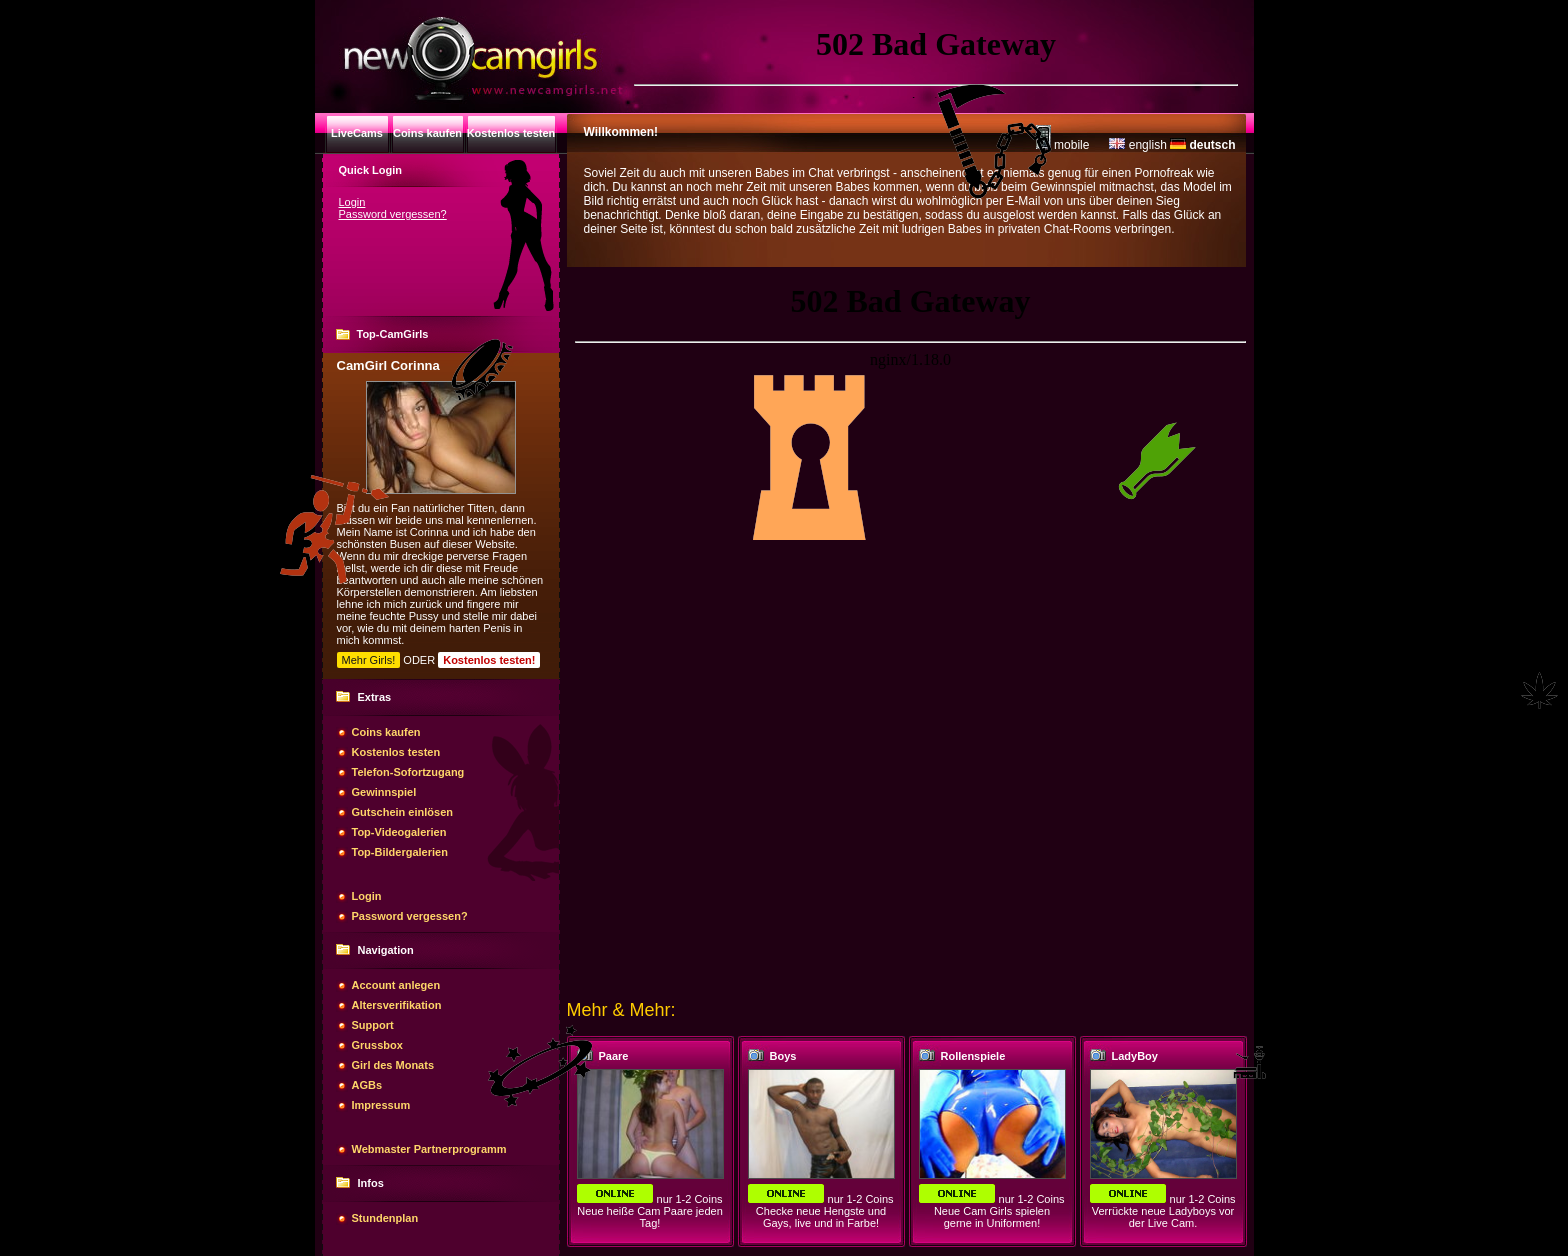  Describe the element at coordinates (1539, 690) in the screenshot. I see `browse hemp or cannabis-related products` at that location.